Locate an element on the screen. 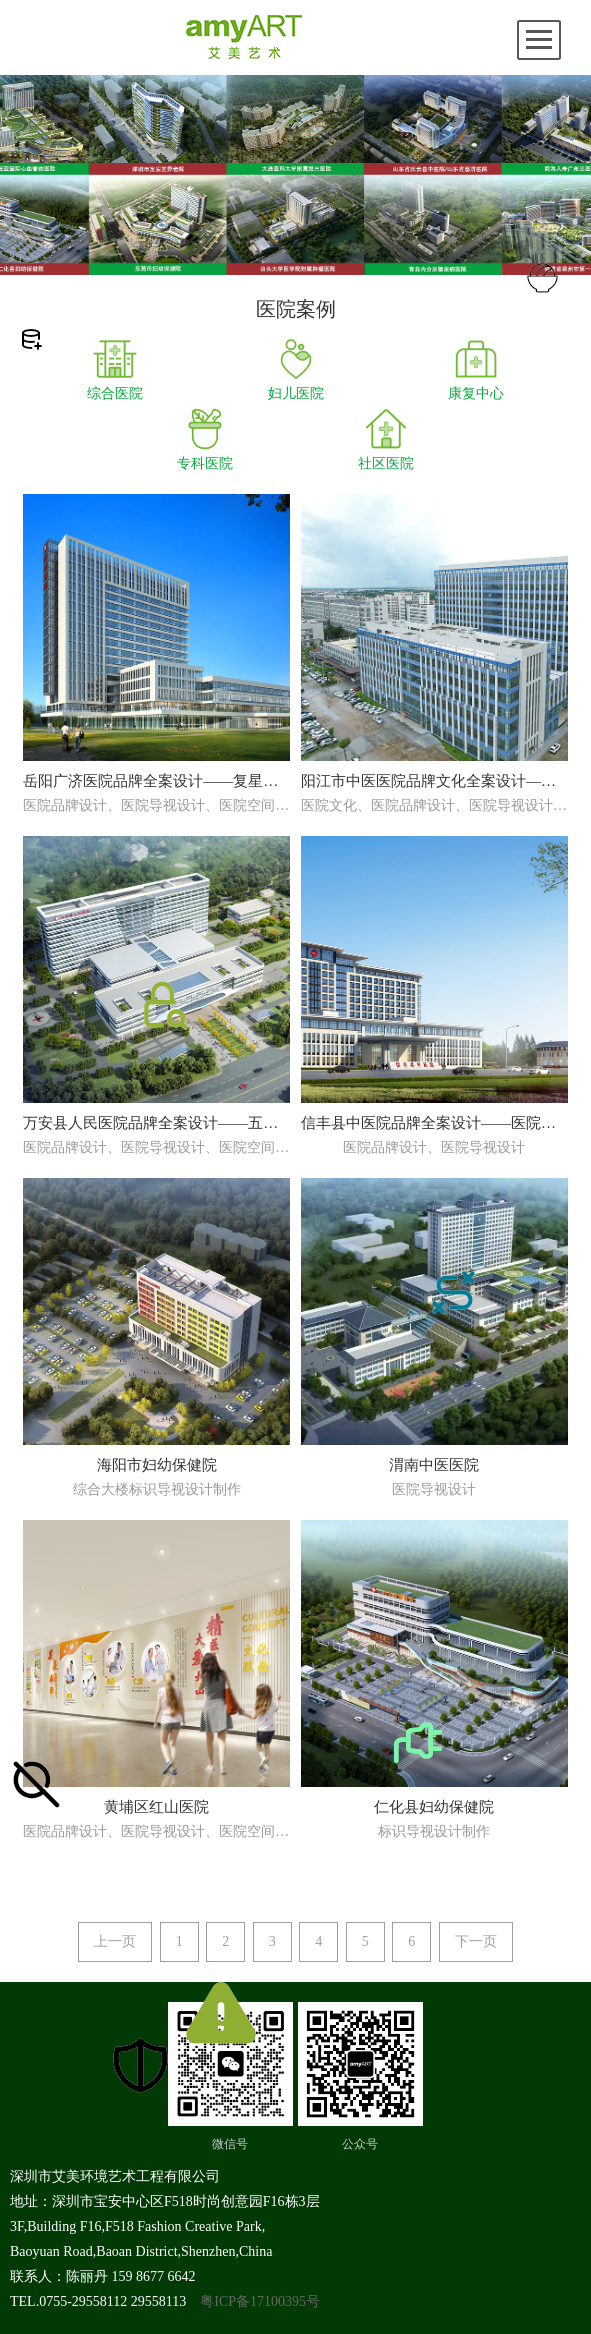  view food or meal options is located at coordinates (542, 278).